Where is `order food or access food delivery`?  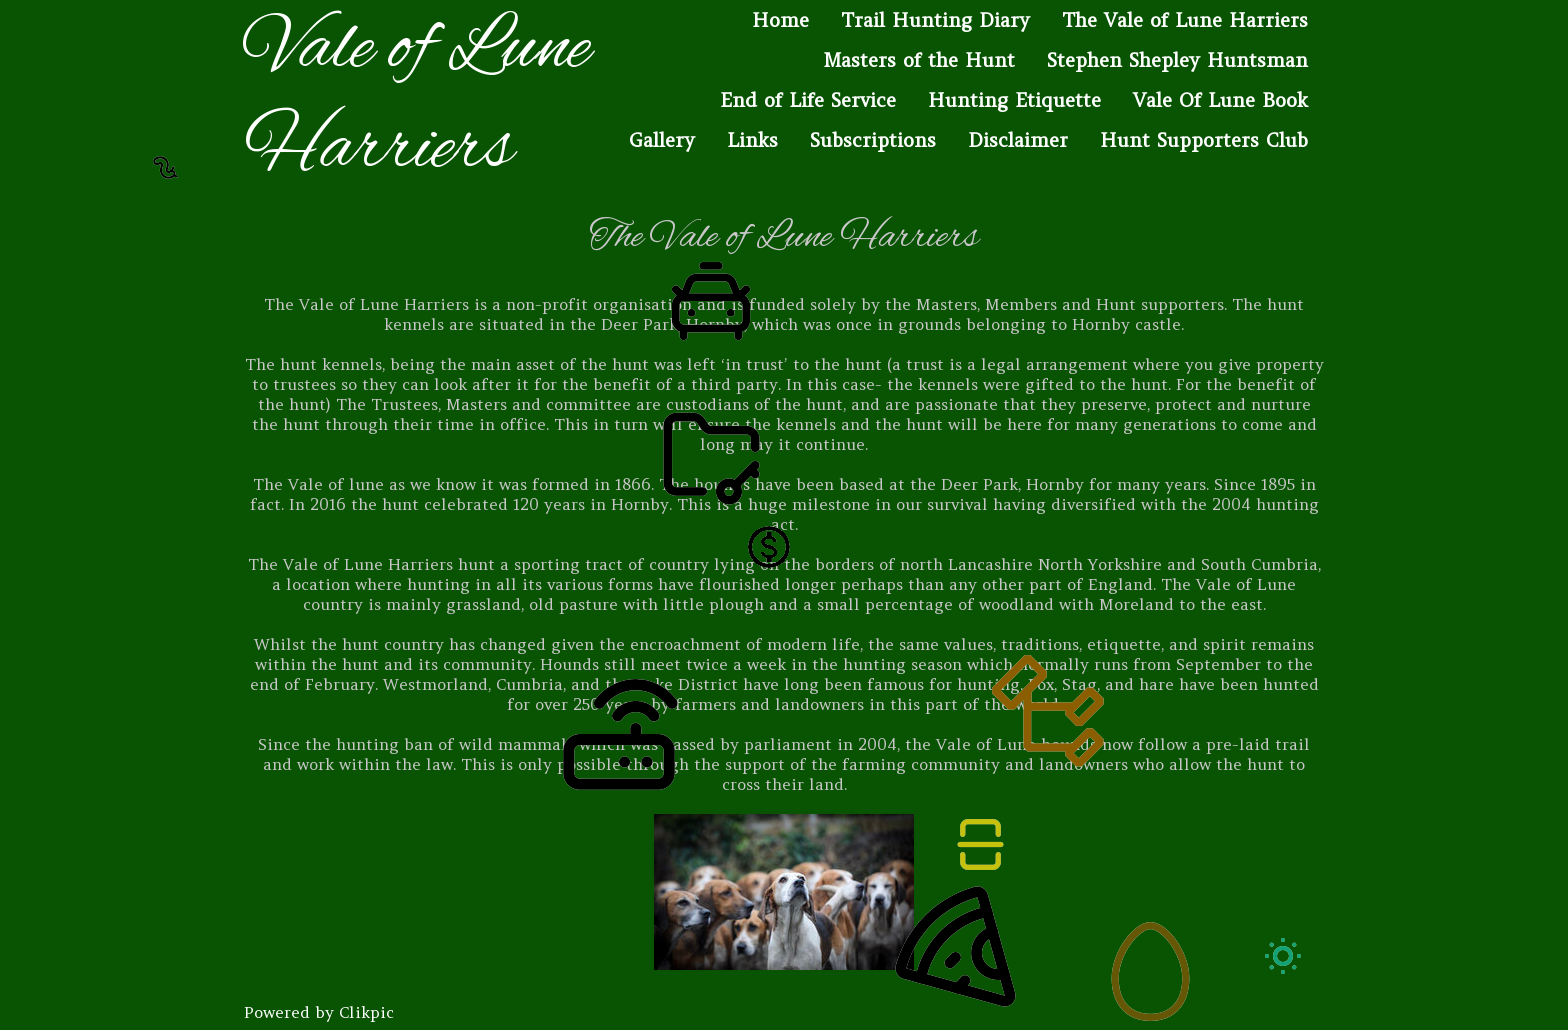
order food or access food delivery is located at coordinates (955, 946).